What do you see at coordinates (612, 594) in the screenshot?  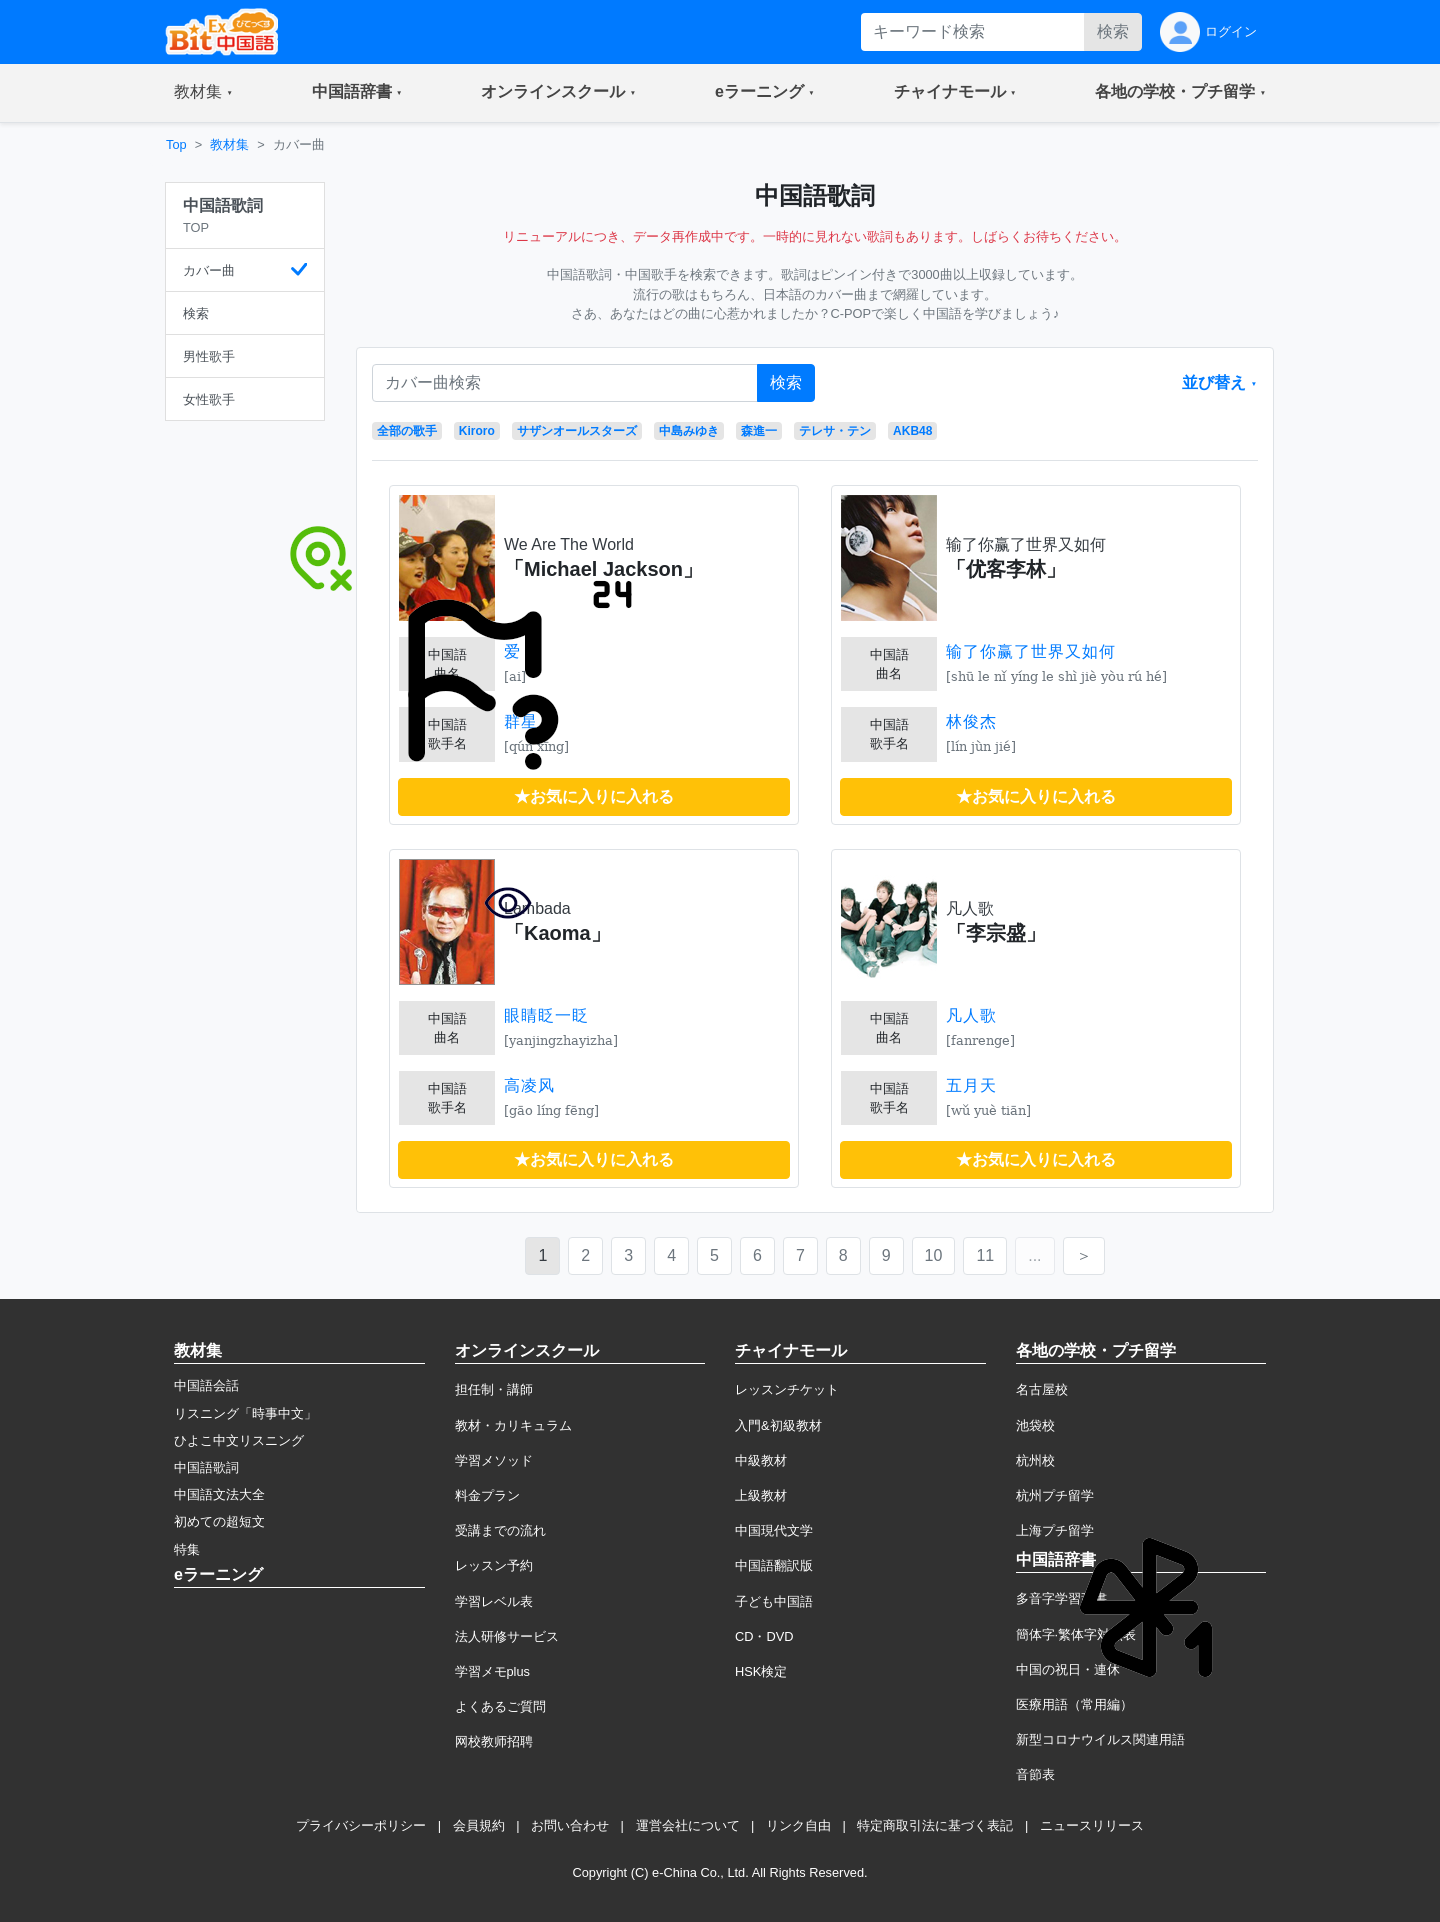 I see `indicates 24-hour time format or availability` at bounding box center [612, 594].